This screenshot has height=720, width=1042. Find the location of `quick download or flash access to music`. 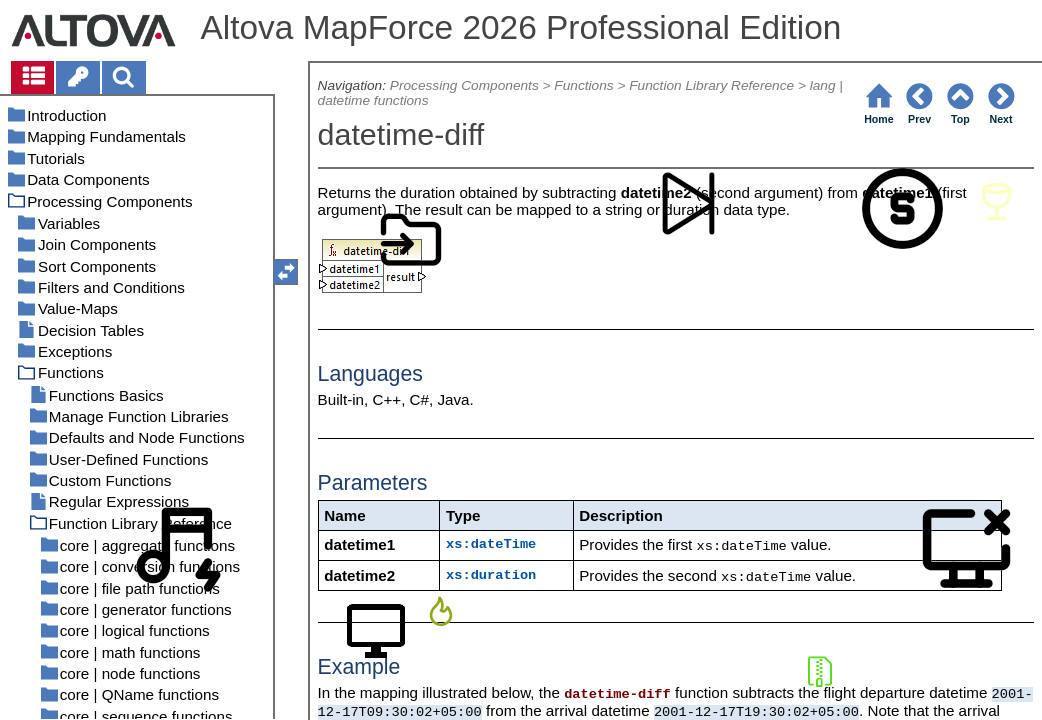

quick download or flash access to music is located at coordinates (178, 545).